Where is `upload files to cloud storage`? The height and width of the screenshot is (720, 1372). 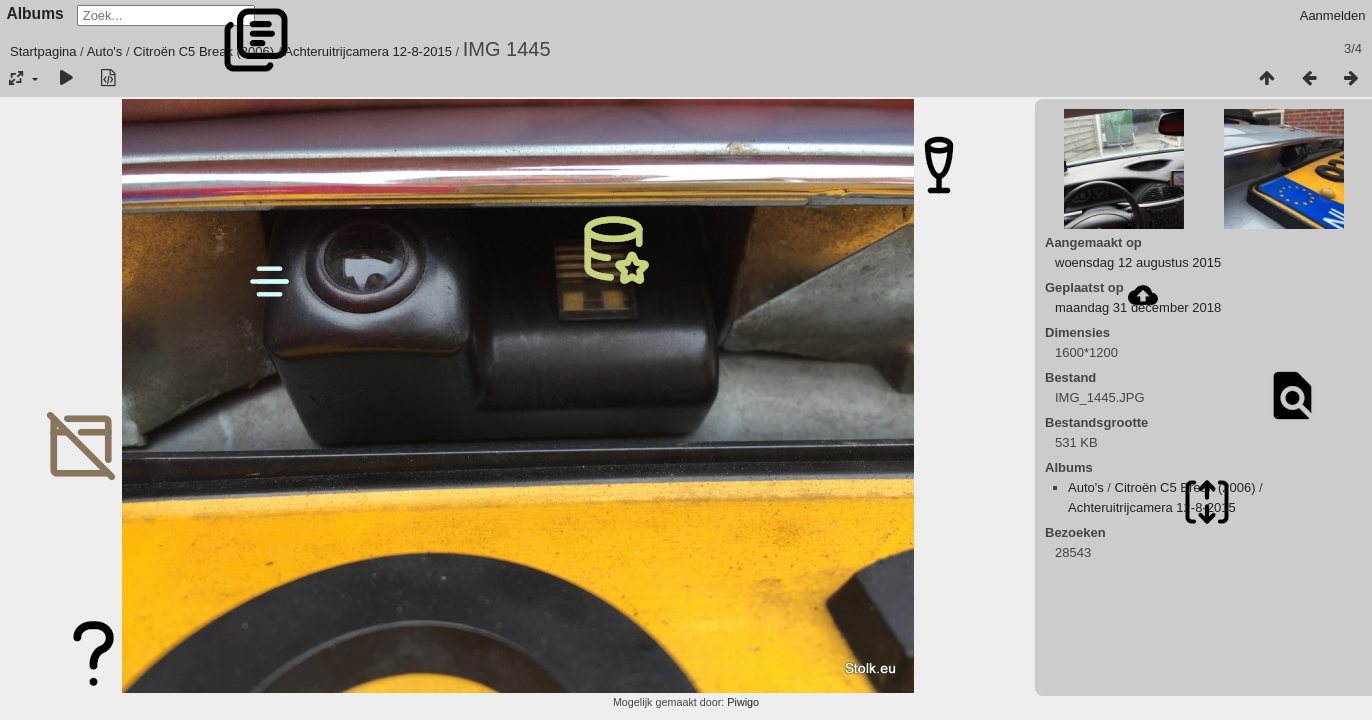 upload files to cloud storage is located at coordinates (1143, 295).